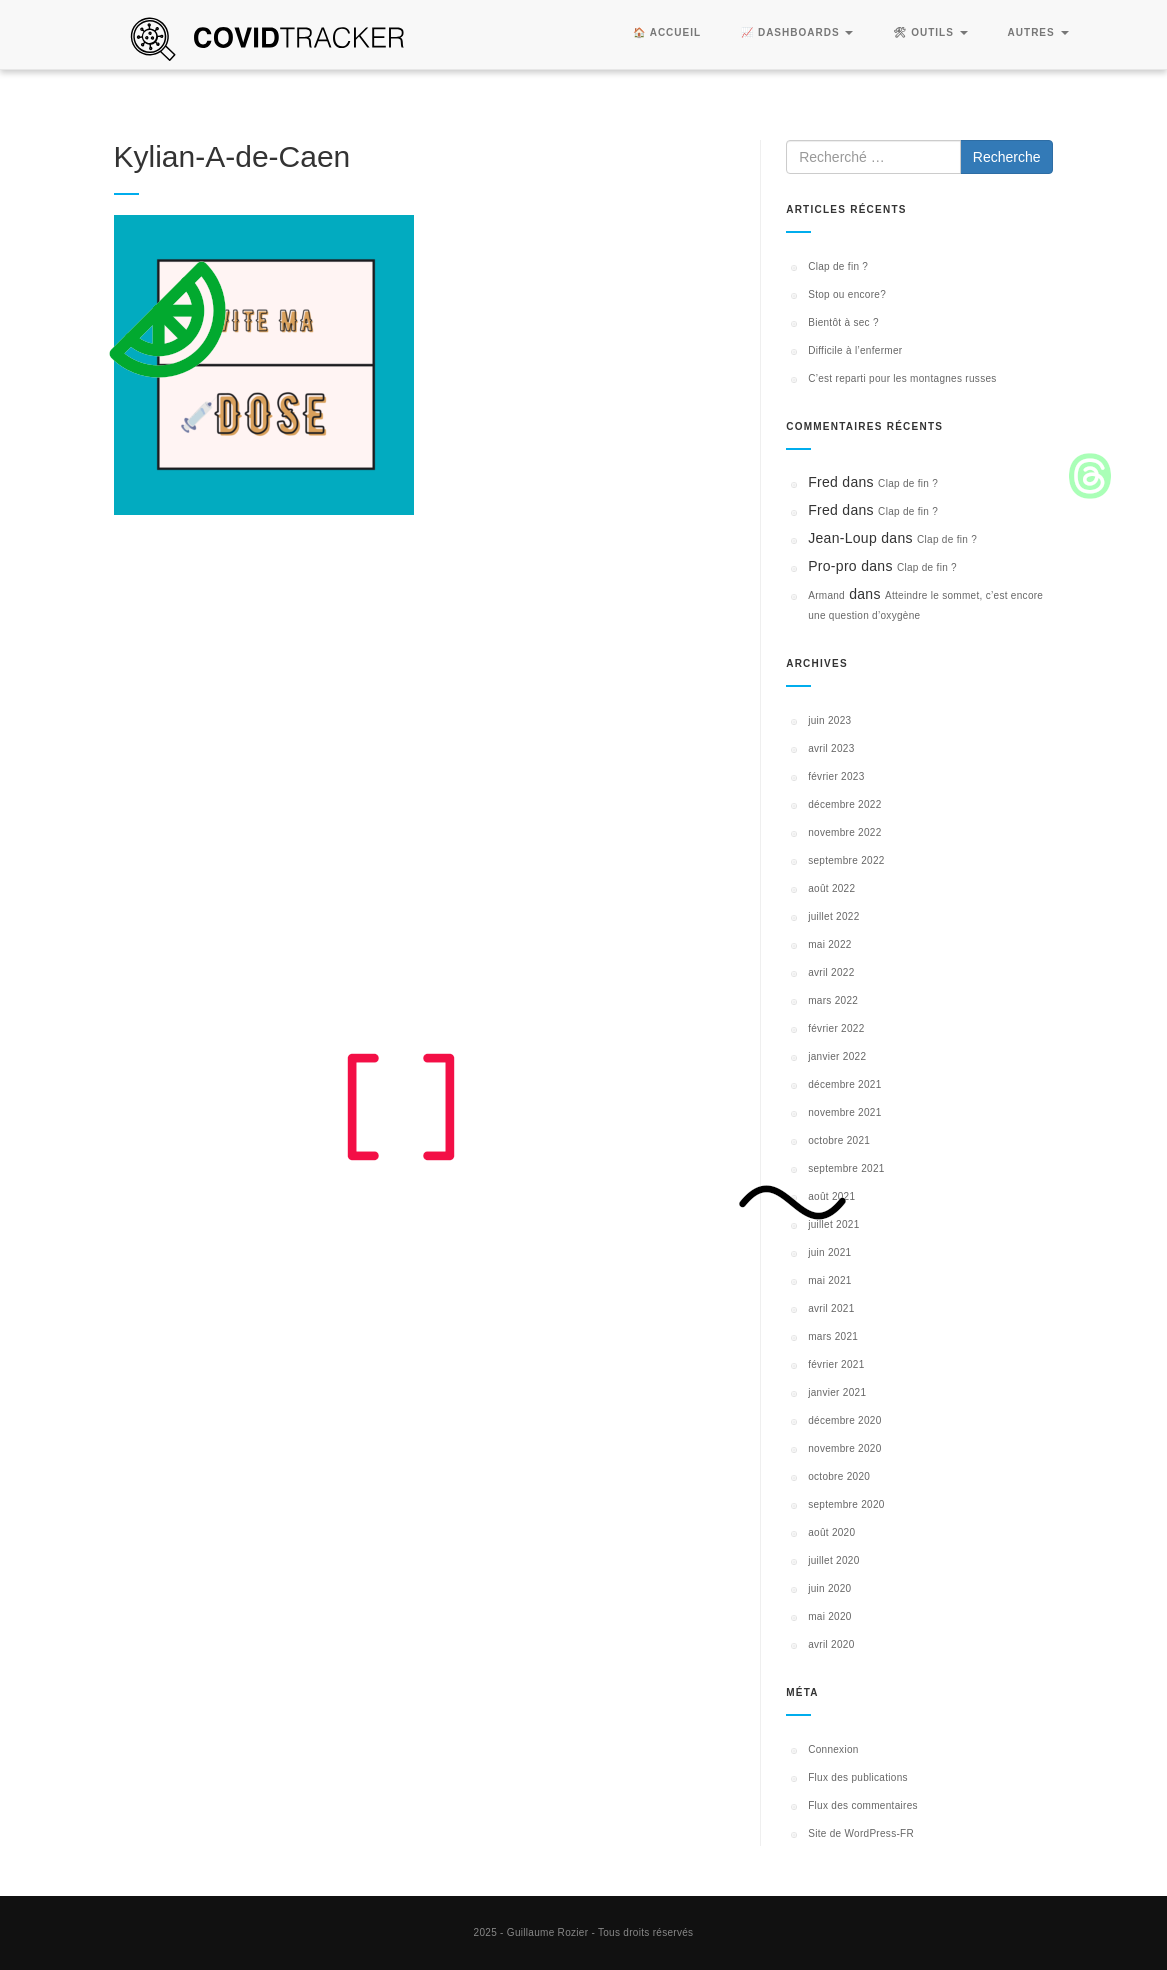 The width and height of the screenshot is (1167, 1970). Describe the element at coordinates (1090, 476) in the screenshot. I see `open the Threads app` at that location.